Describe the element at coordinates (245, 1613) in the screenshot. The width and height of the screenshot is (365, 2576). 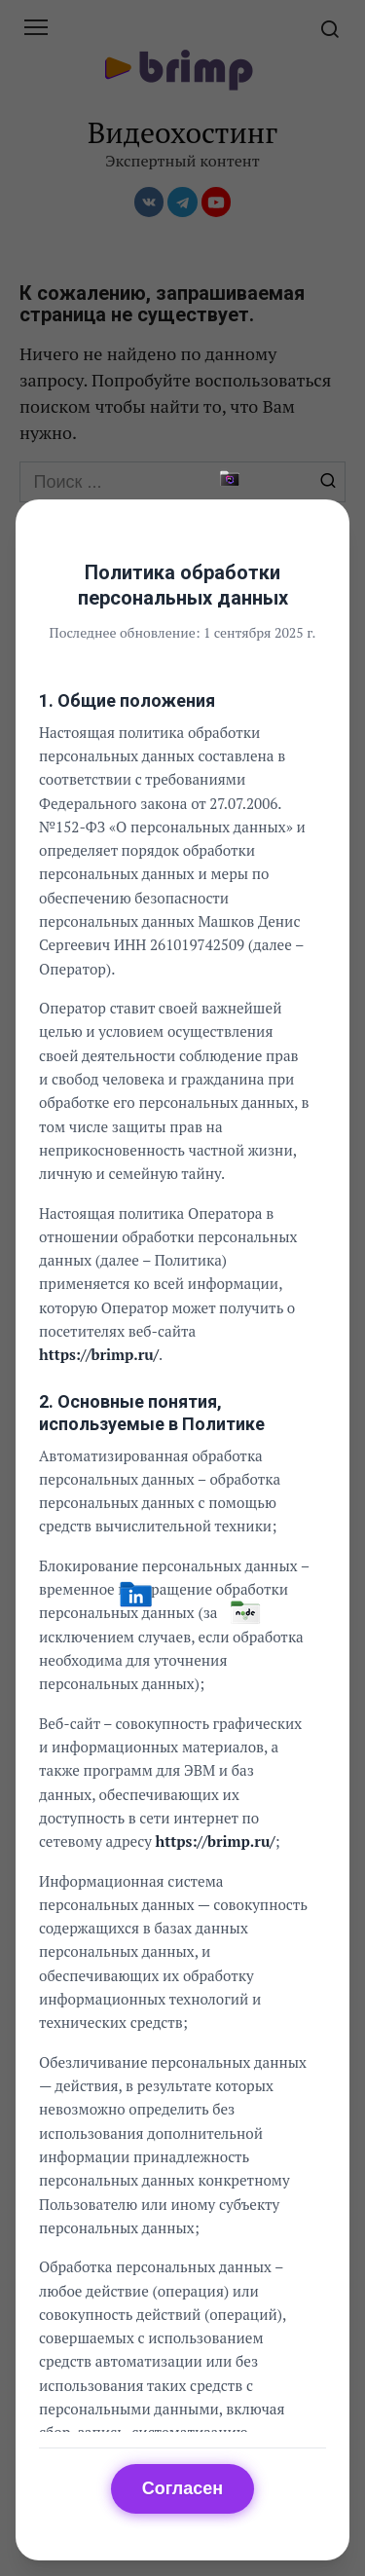
I see `open node.js project folder` at that location.